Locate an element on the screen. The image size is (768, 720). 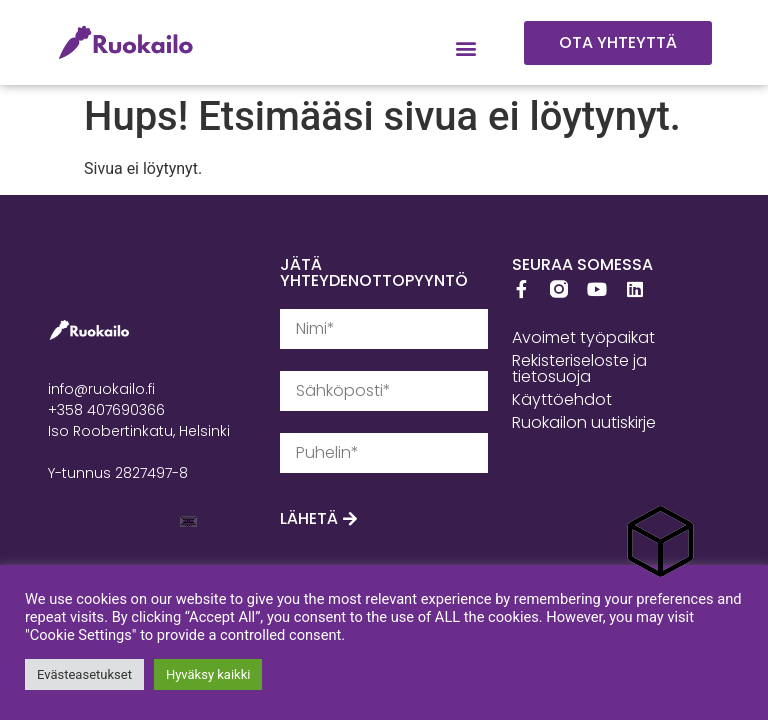
view 3D model or object is located at coordinates (660, 541).